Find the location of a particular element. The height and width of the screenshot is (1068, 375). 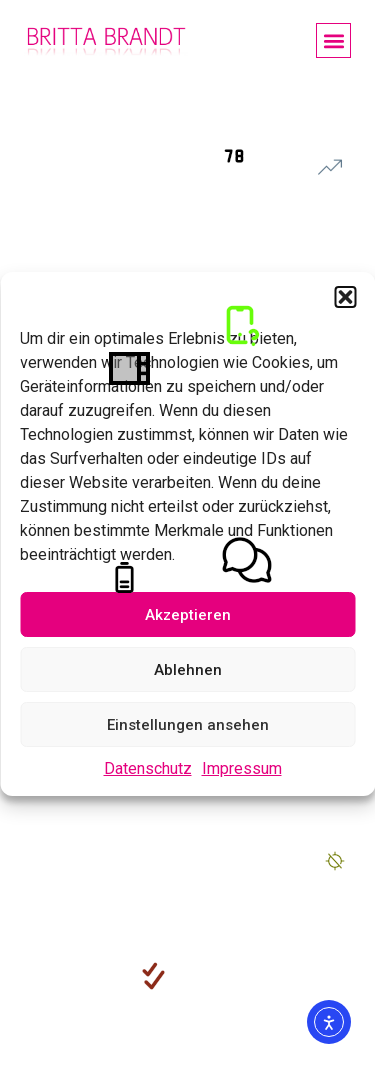

indicates item number 78 in a list or sequence is located at coordinates (234, 156).